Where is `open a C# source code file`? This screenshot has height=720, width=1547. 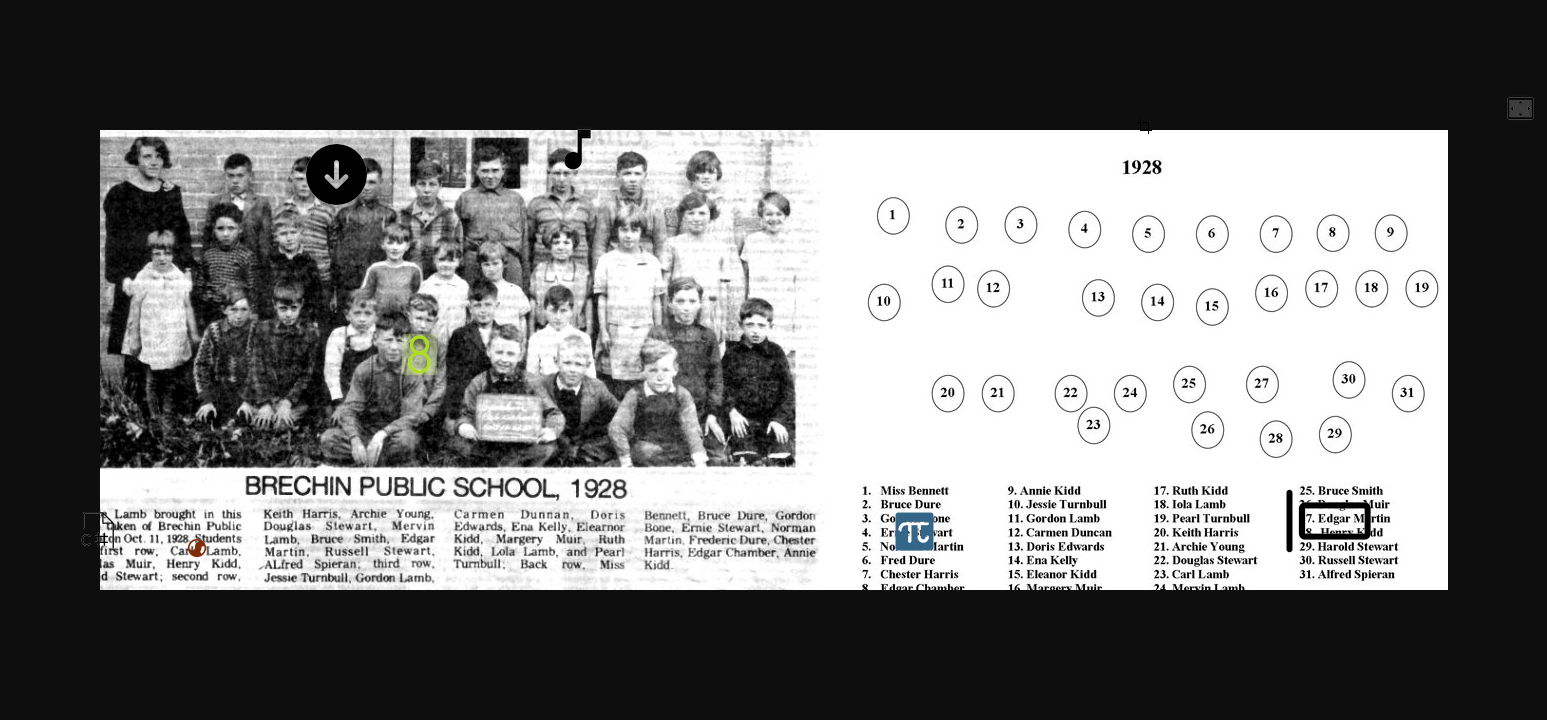 open a C# source code file is located at coordinates (98, 530).